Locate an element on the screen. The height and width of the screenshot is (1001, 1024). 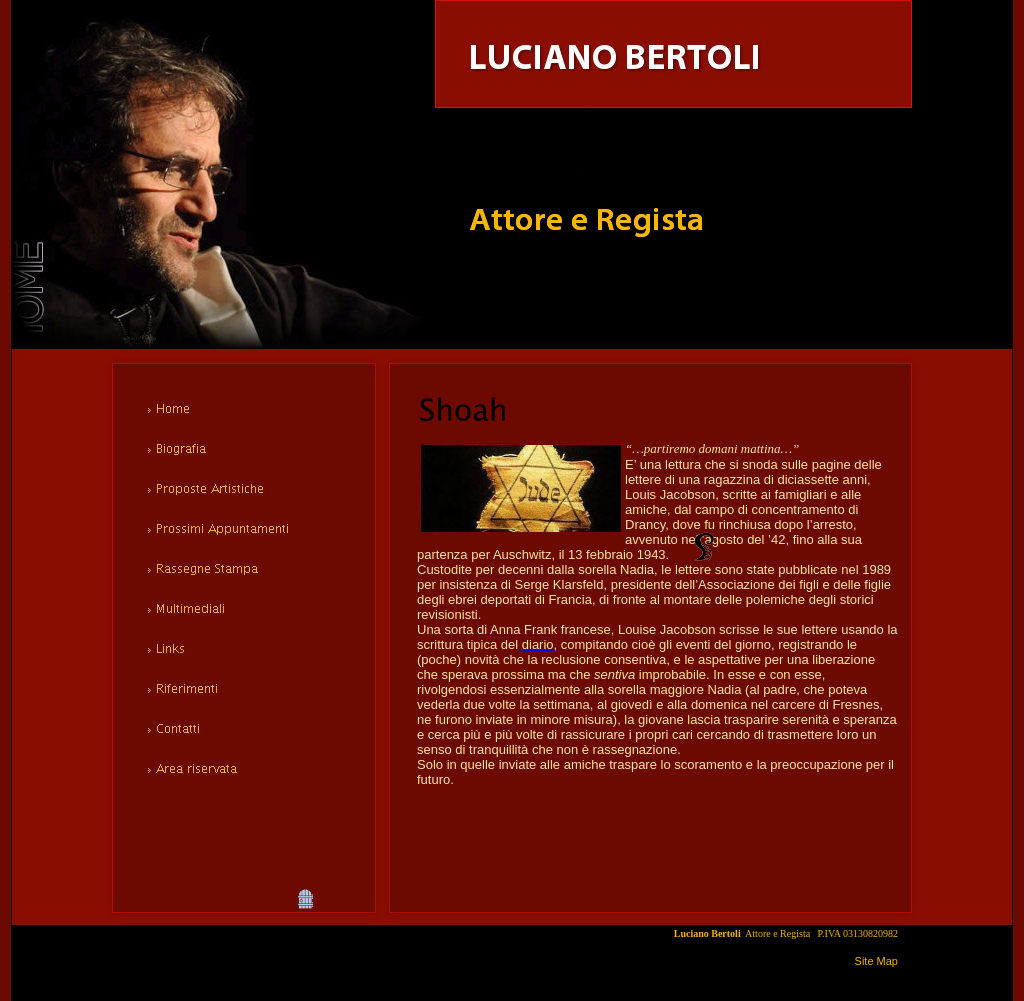
enter or exit a room or building is located at coordinates (305, 899).